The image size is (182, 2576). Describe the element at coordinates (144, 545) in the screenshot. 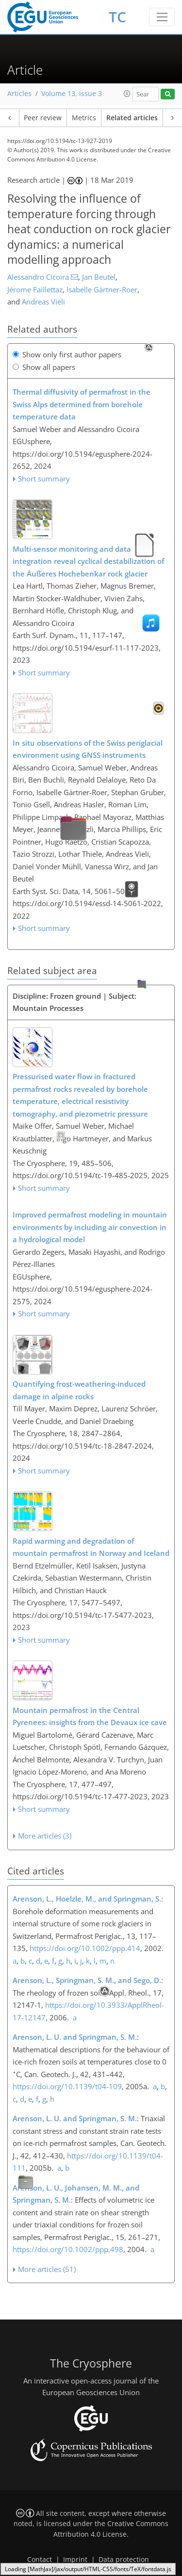

I see `open libreoffice start center` at that location.